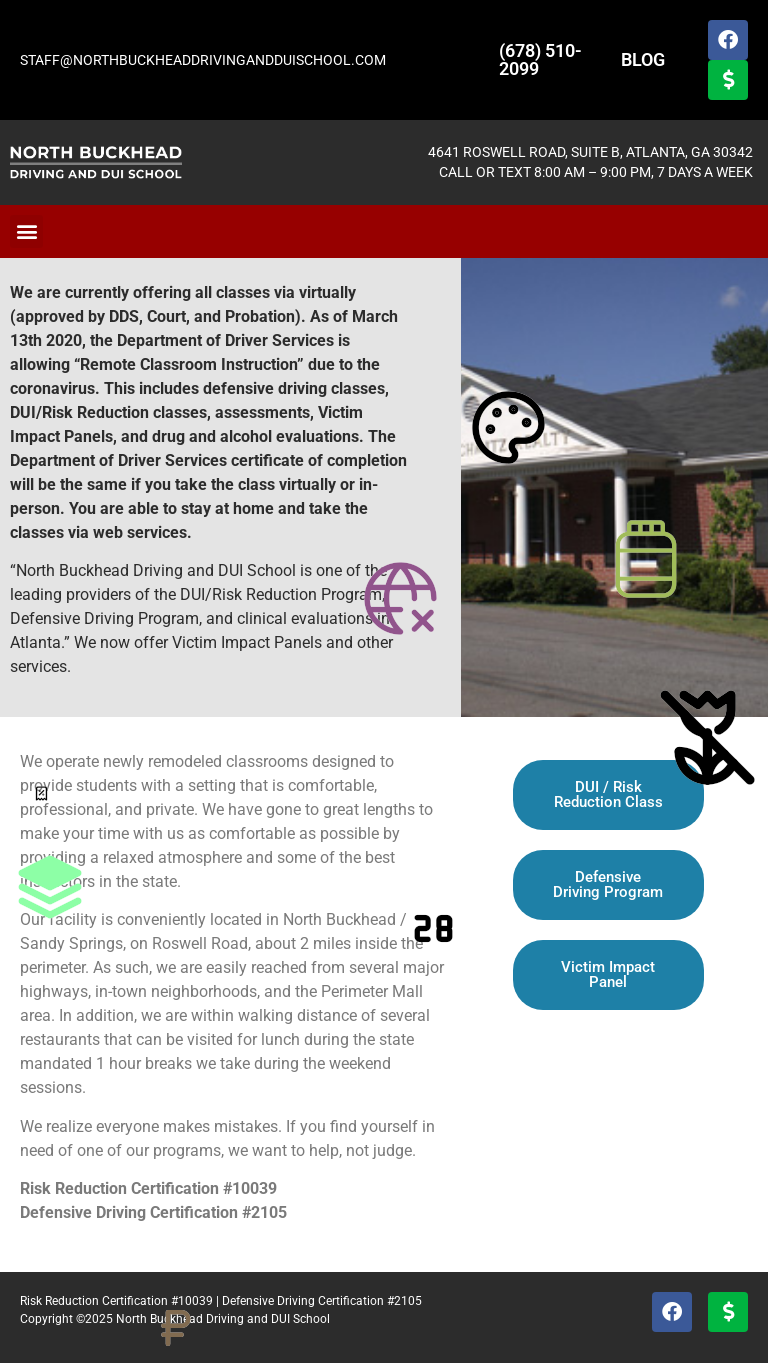  I want to click on view or manage labeled containers, so click(646, 559).